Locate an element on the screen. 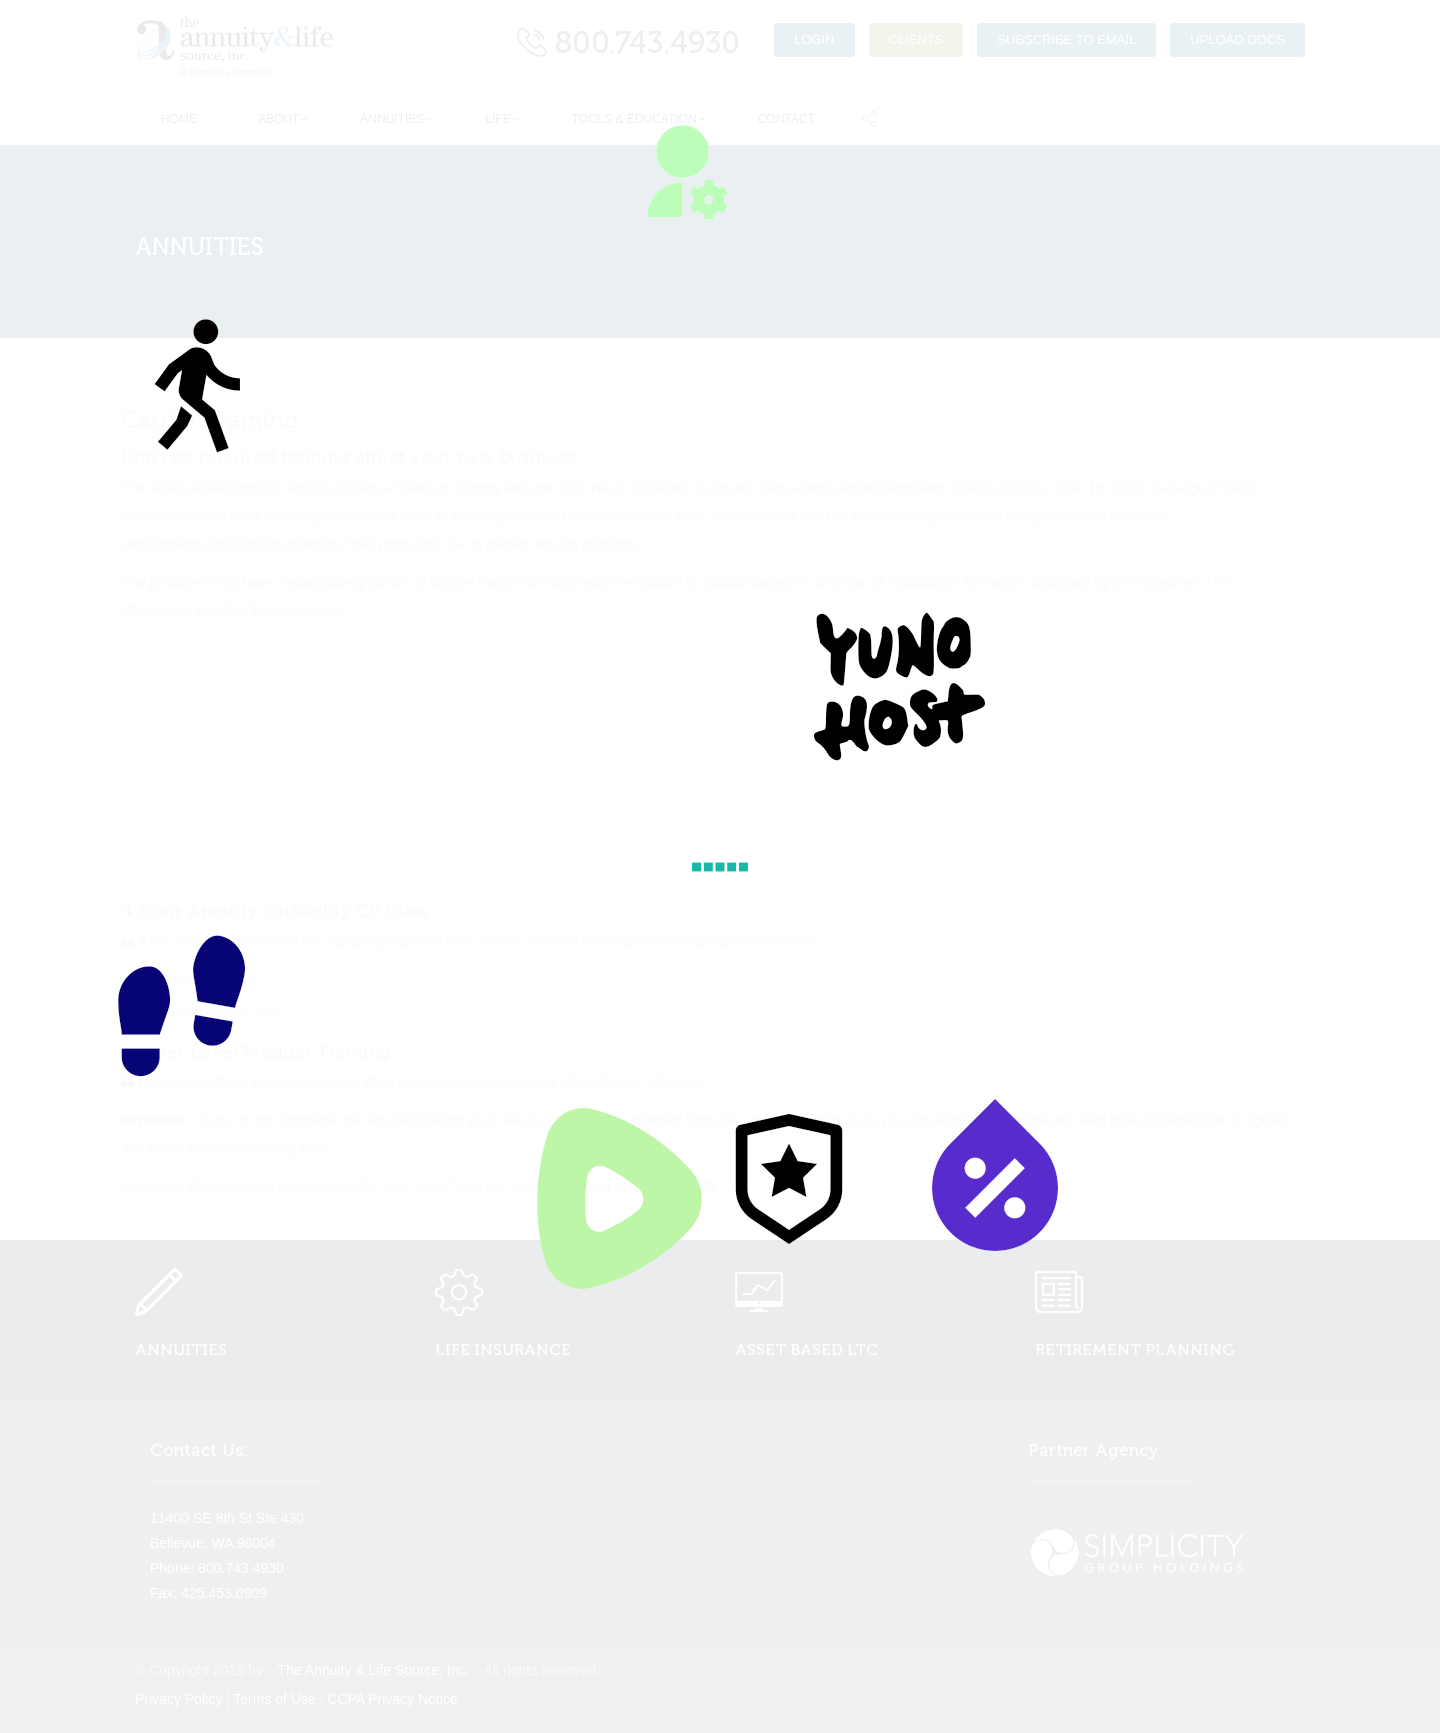 This screenshot has height=1733, width=1440. indicates current humidity level is located at coordinates (995, 1181).